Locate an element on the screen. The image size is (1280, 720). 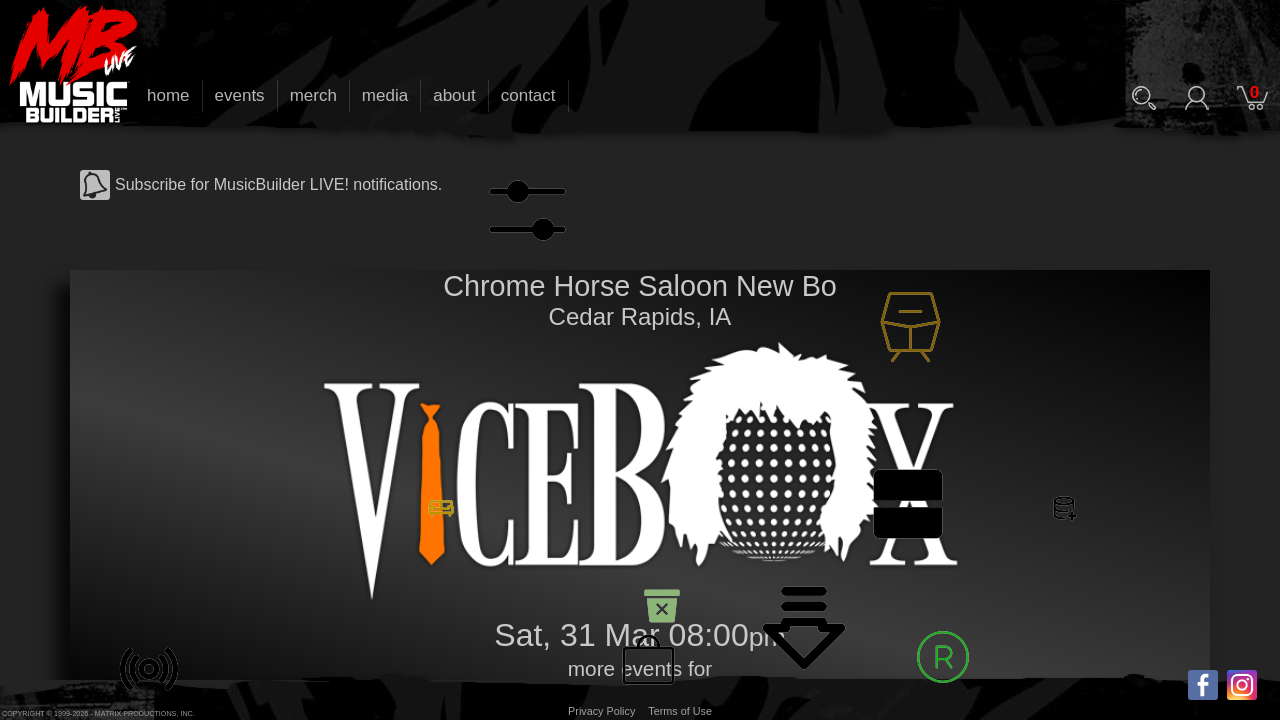
view your shopping bag is located at coordinates (648, 662).